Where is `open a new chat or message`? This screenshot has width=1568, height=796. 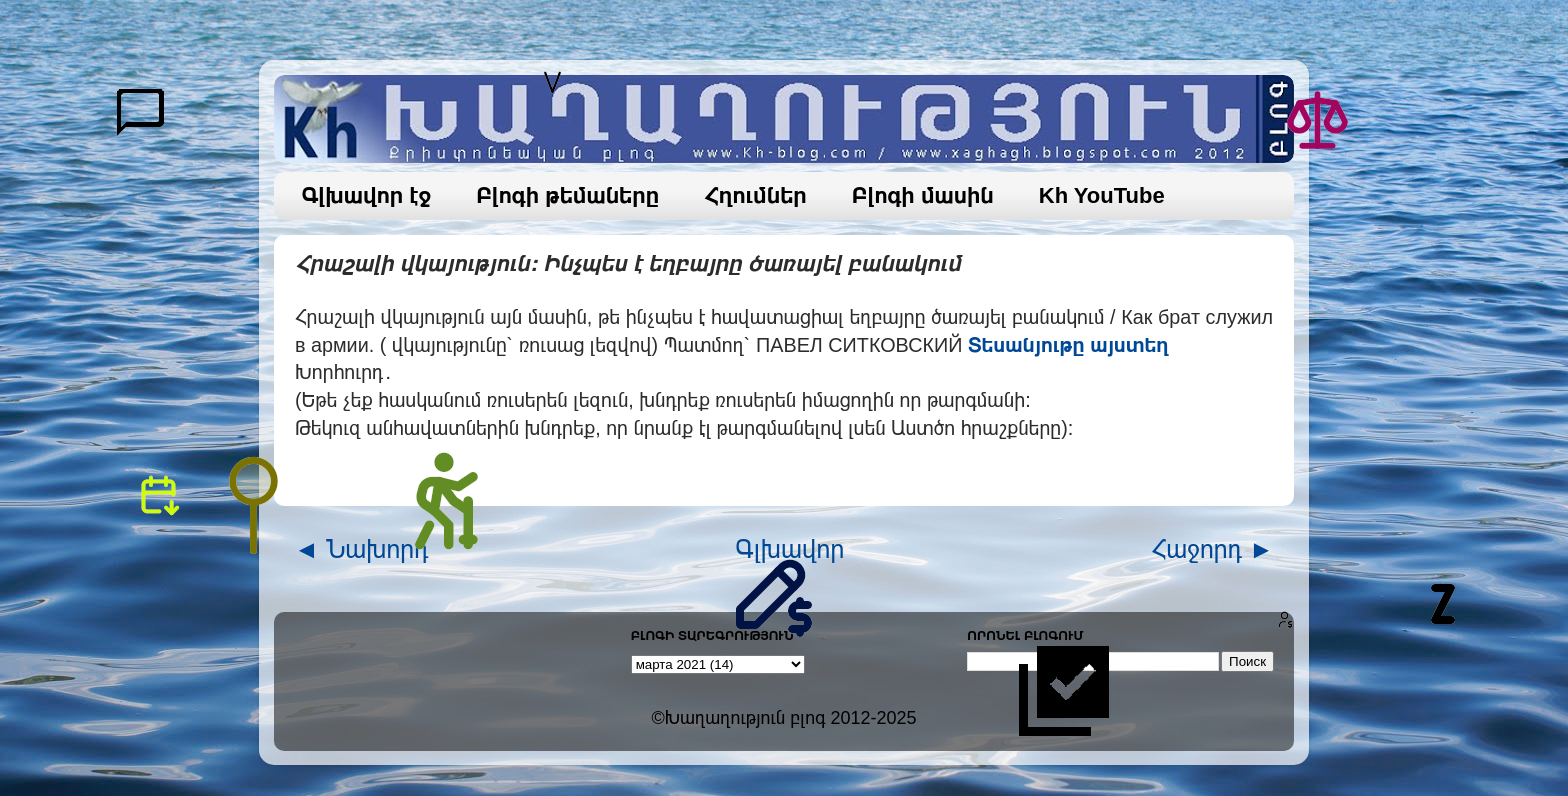
open a new chat or message is located at coordinates (140, 112).